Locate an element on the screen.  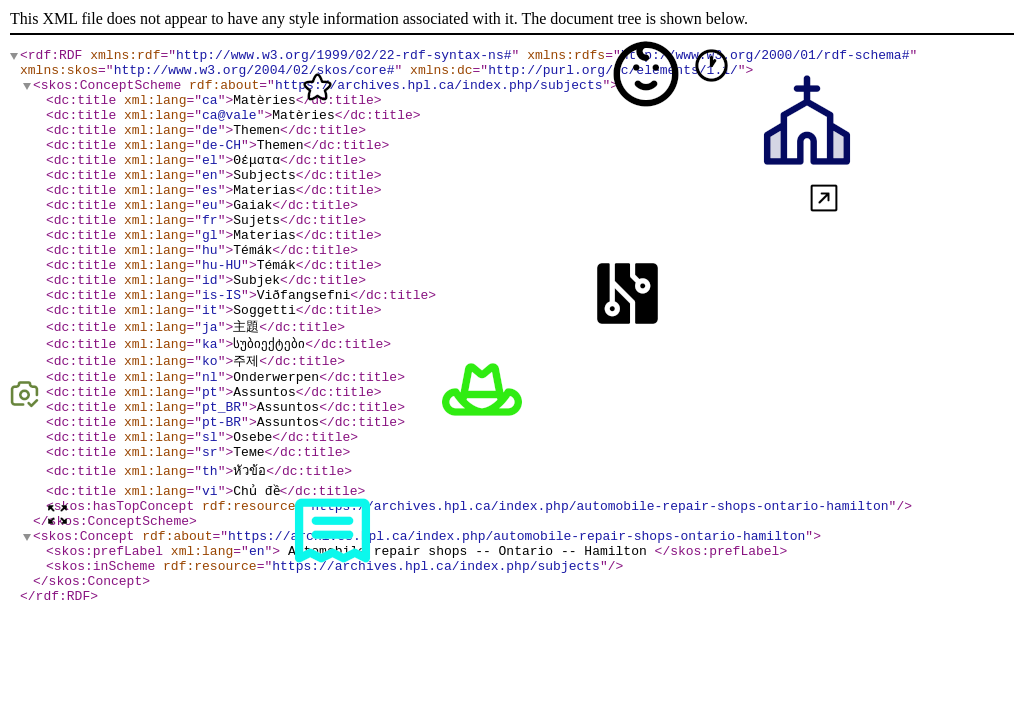
add item to favorites is located at coordinates (317, 87).